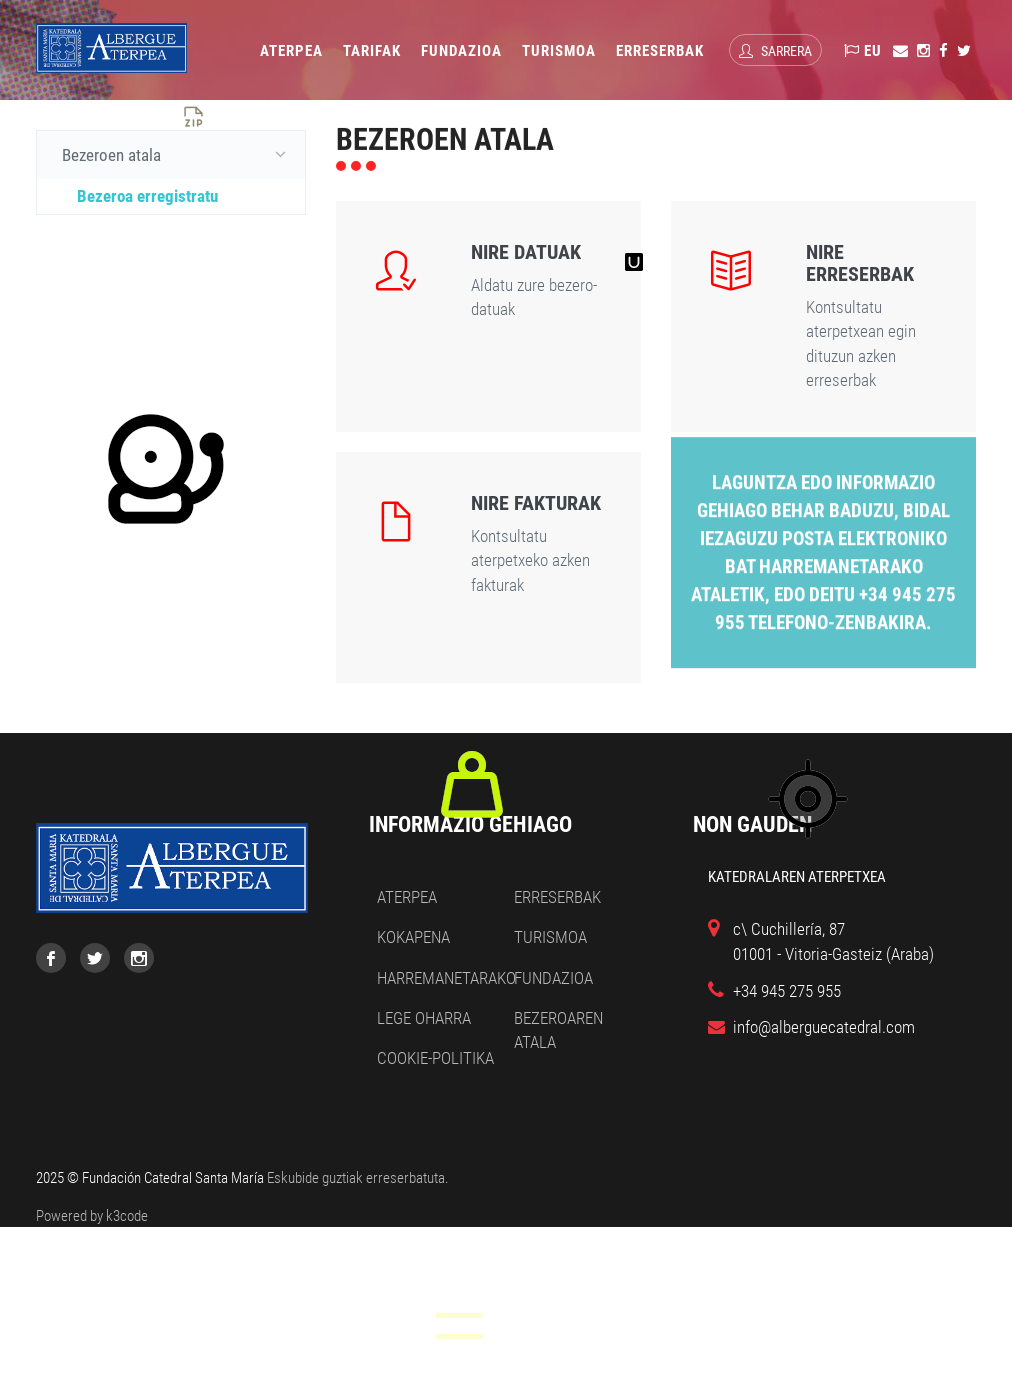  What do you see at coordinates (163, 469) in the screenshot?
I see `school bell or class alarm notification` at bounding box center [163, 469].